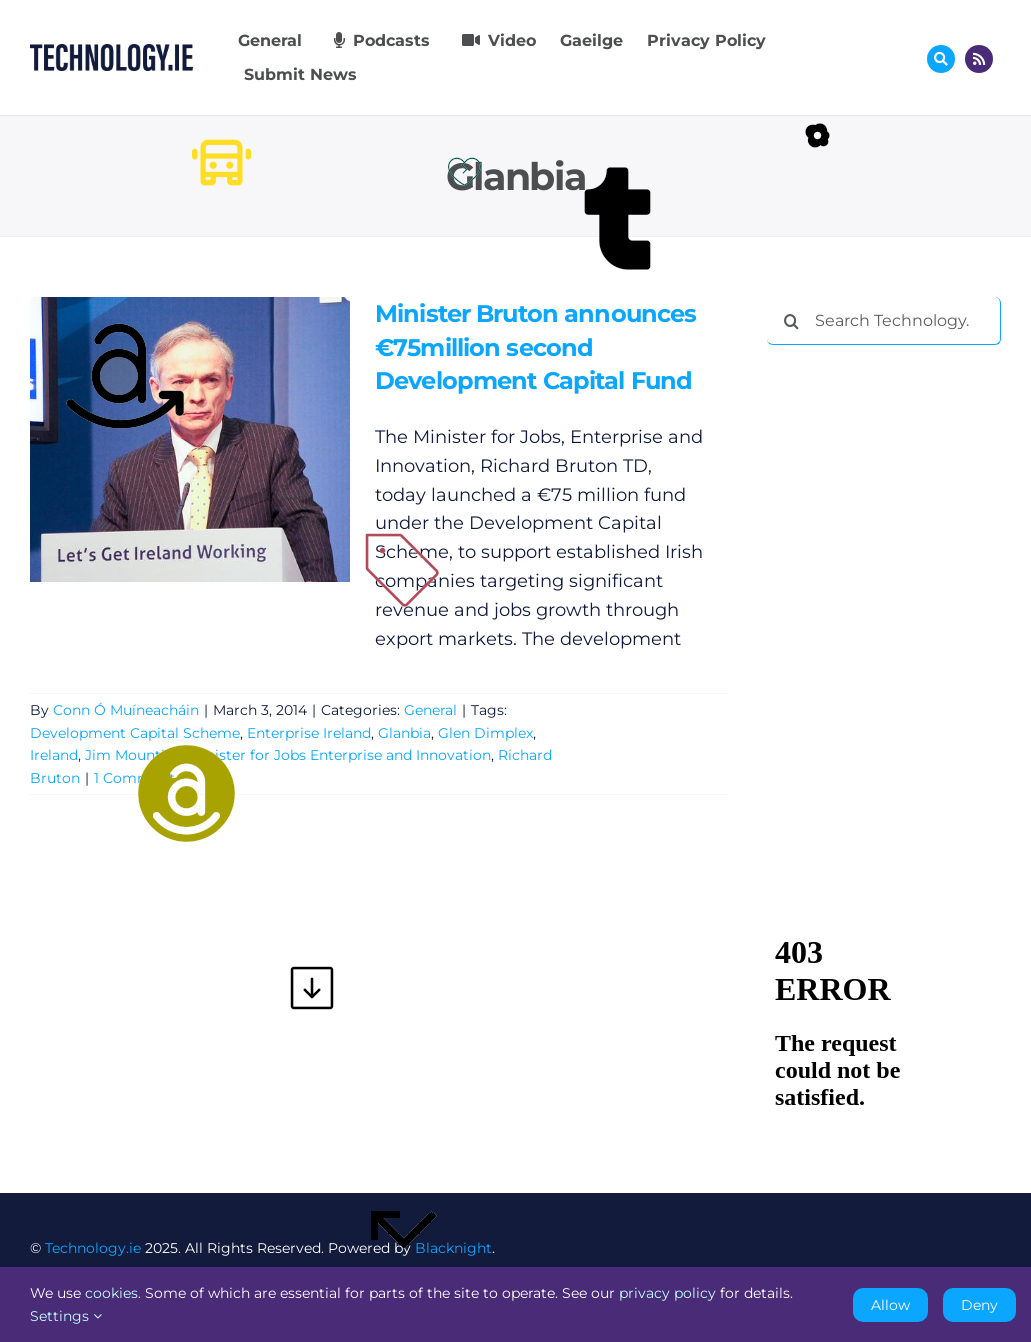  Describe the element at coordinates (312, 988) in the screenshot. I see `download file or content` at that location.